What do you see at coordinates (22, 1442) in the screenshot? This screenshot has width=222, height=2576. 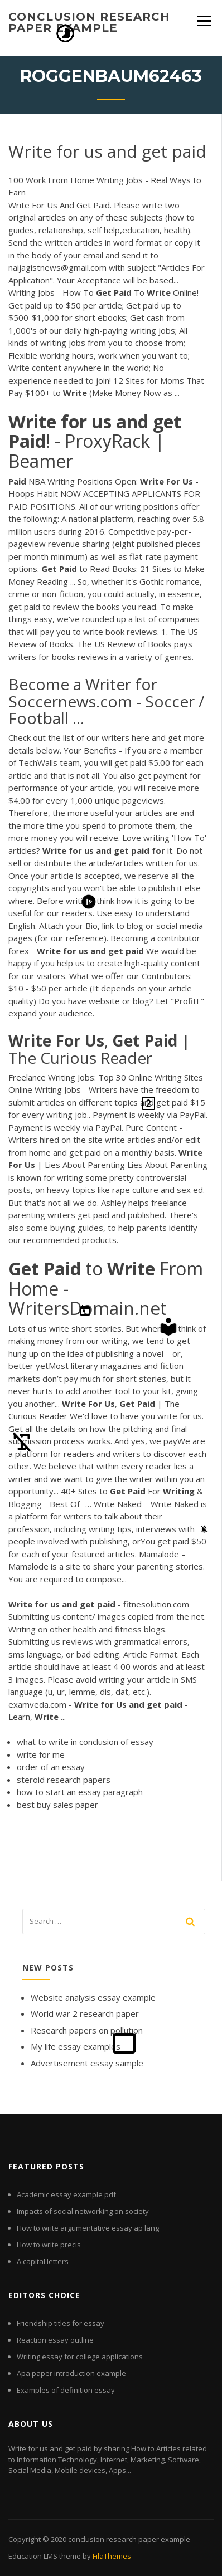 I see `disable text formatting` at bounding box center [22, 1442].